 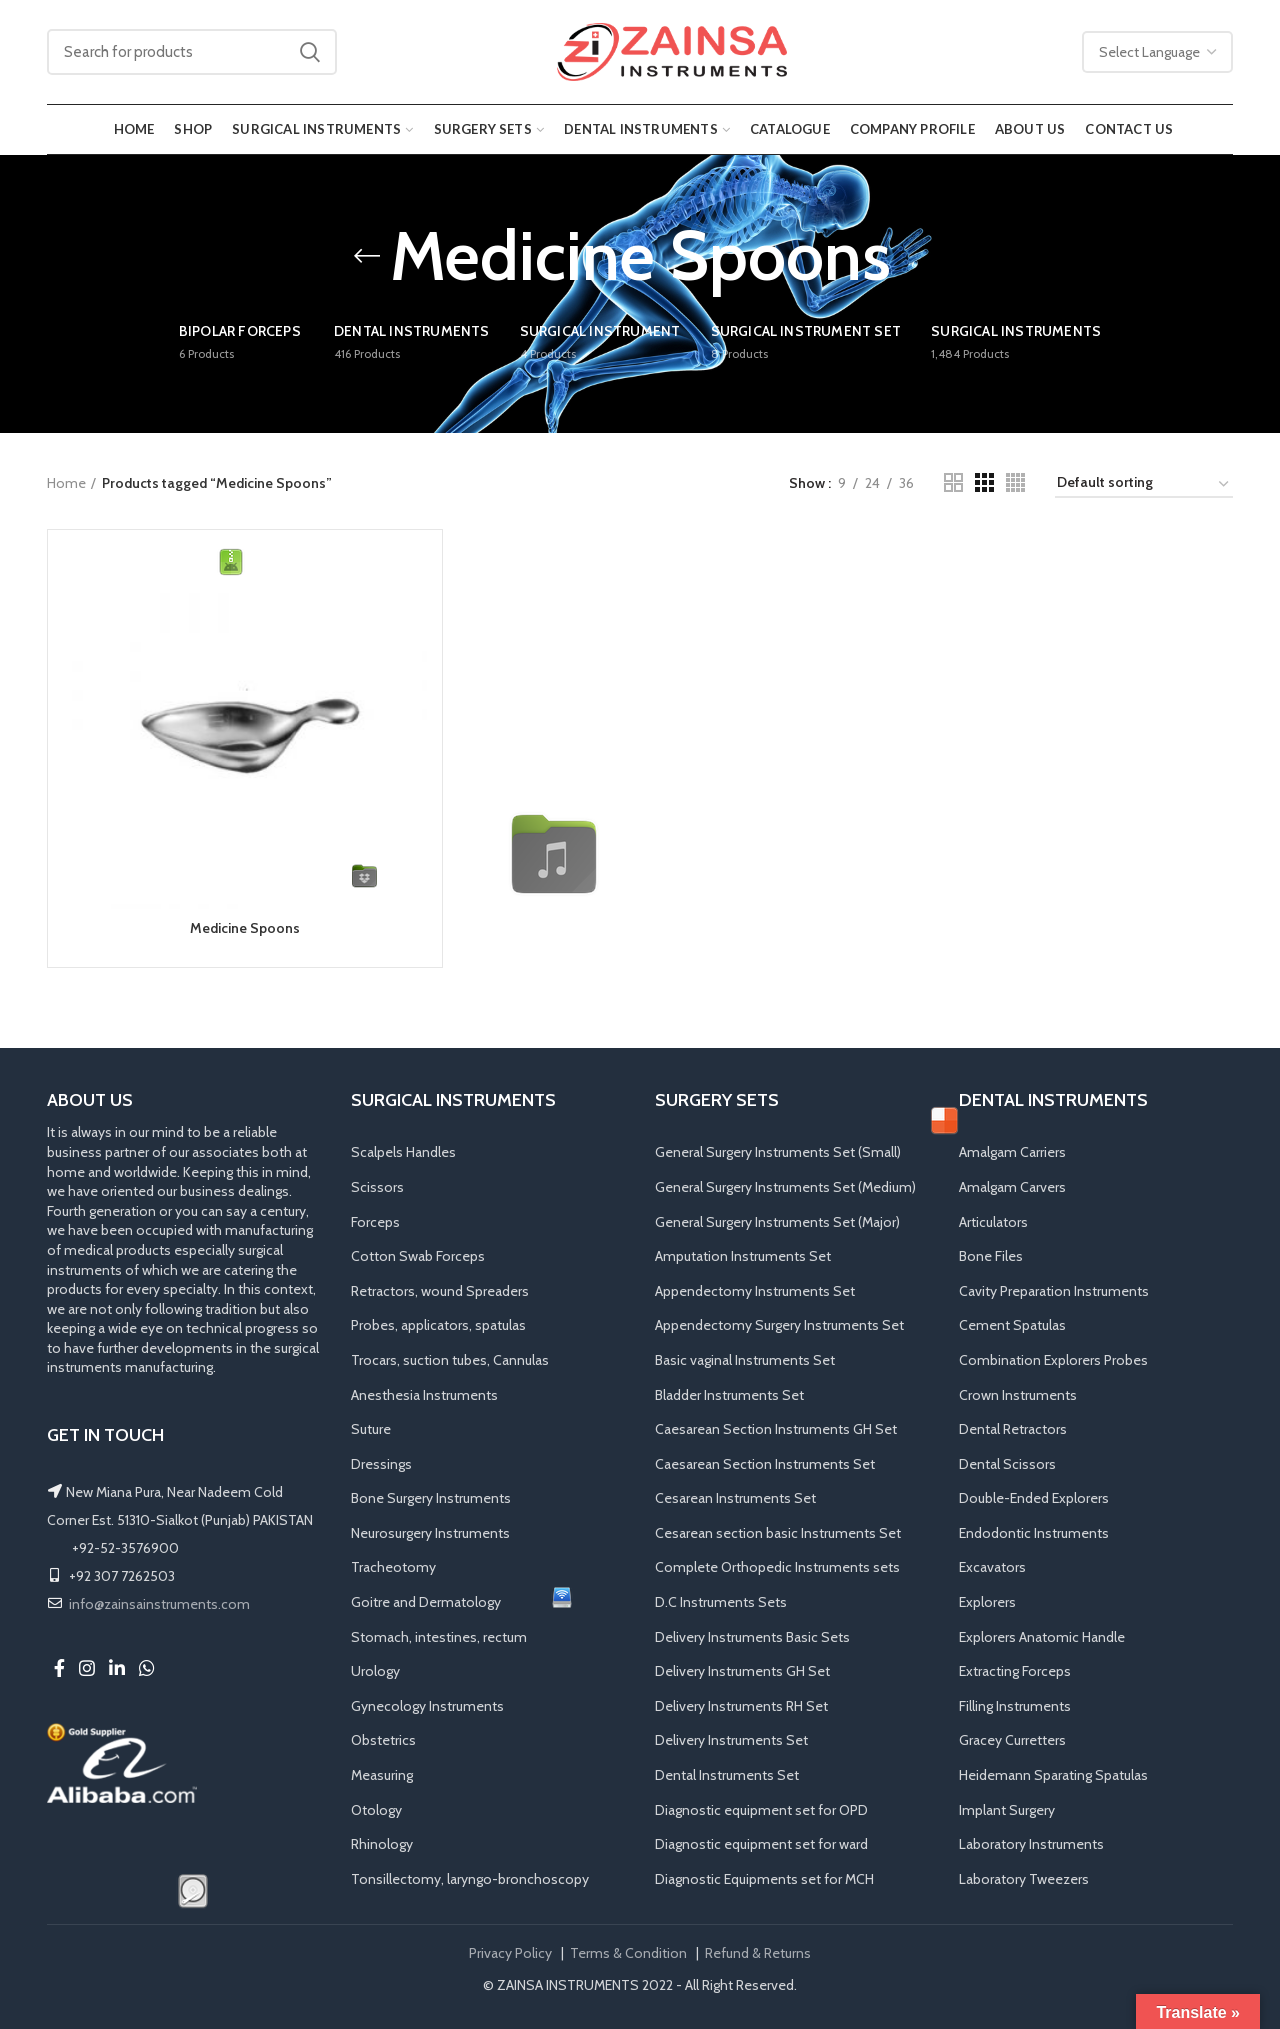 What do you see at coordinates (364, 875) in the screenshot?
I see `open your Dropbox folder` at bounding box center [364, 875].